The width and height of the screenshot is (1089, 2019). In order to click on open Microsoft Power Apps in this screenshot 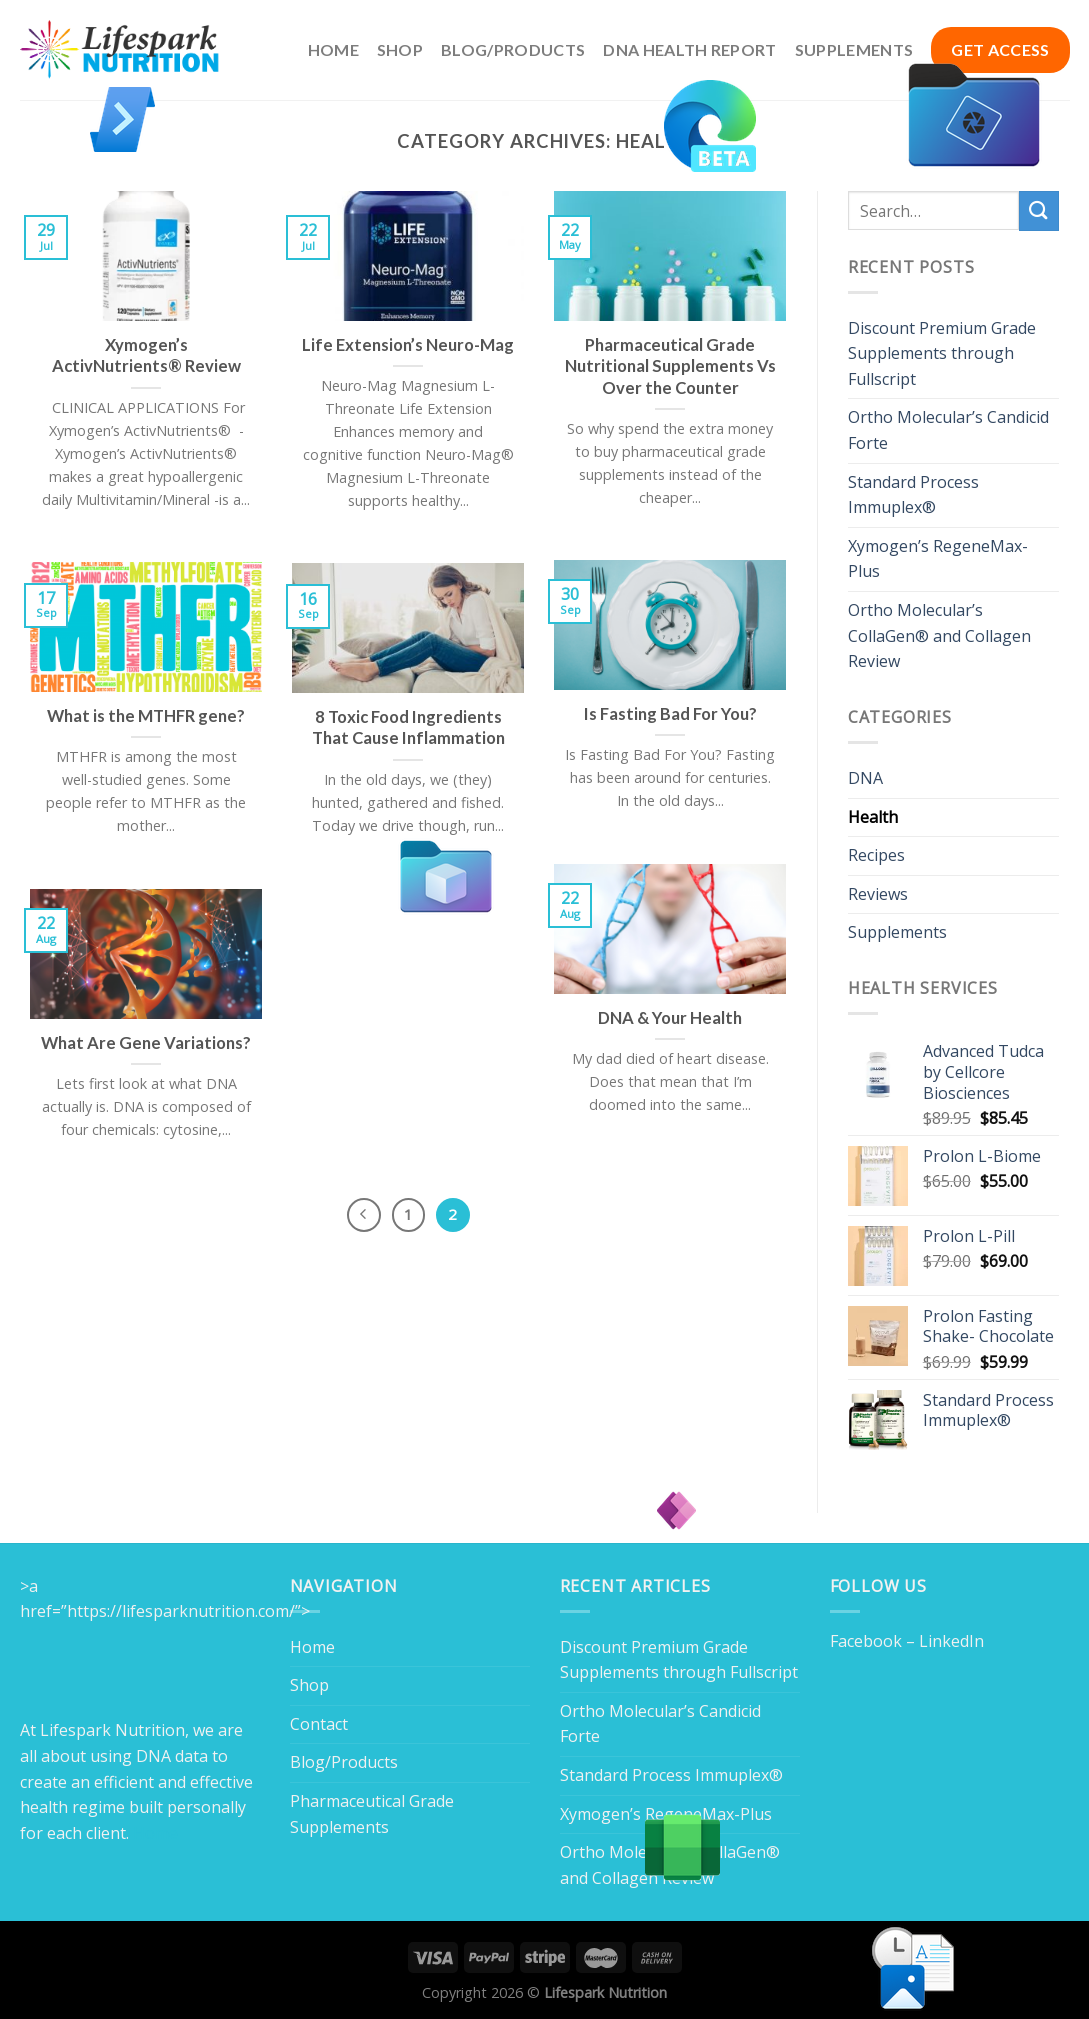, I will do `click(676, 1510)`.